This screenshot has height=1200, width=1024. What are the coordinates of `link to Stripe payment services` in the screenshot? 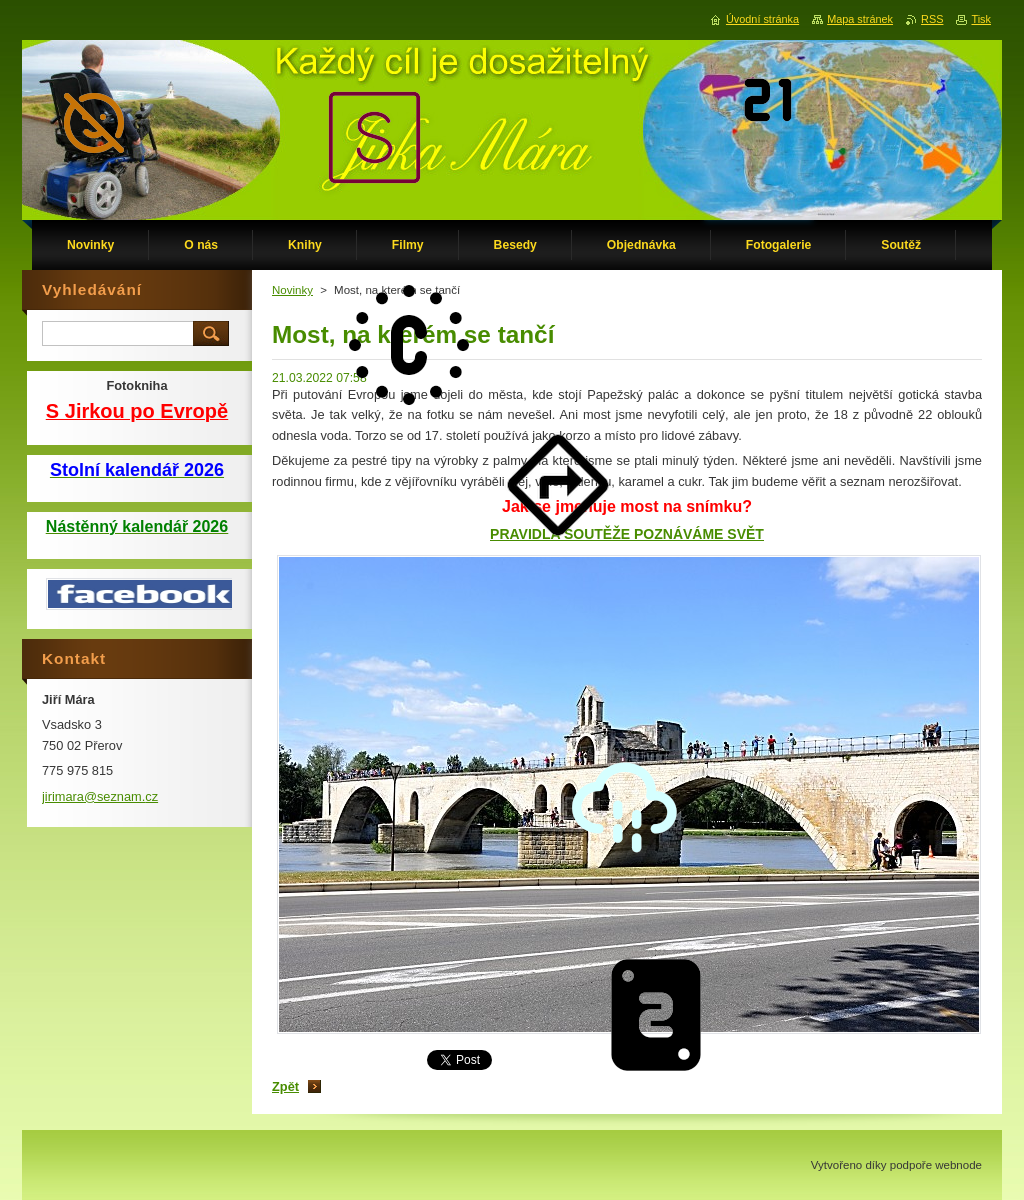 It's located at (374, 137).